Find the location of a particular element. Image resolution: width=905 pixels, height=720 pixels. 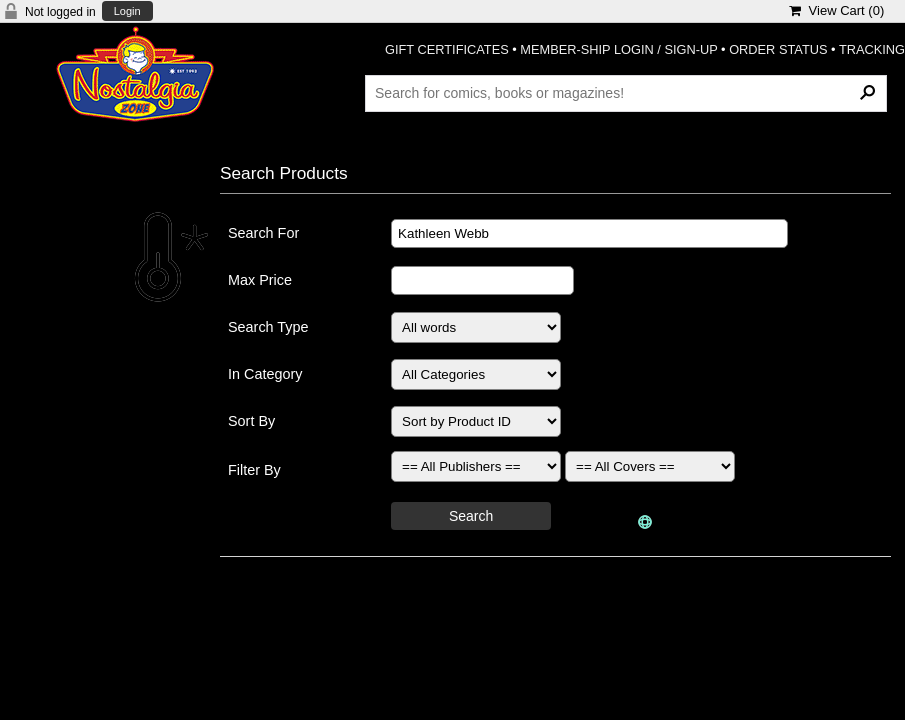

view 360-degree panorama is located at coordinates (645, 522).